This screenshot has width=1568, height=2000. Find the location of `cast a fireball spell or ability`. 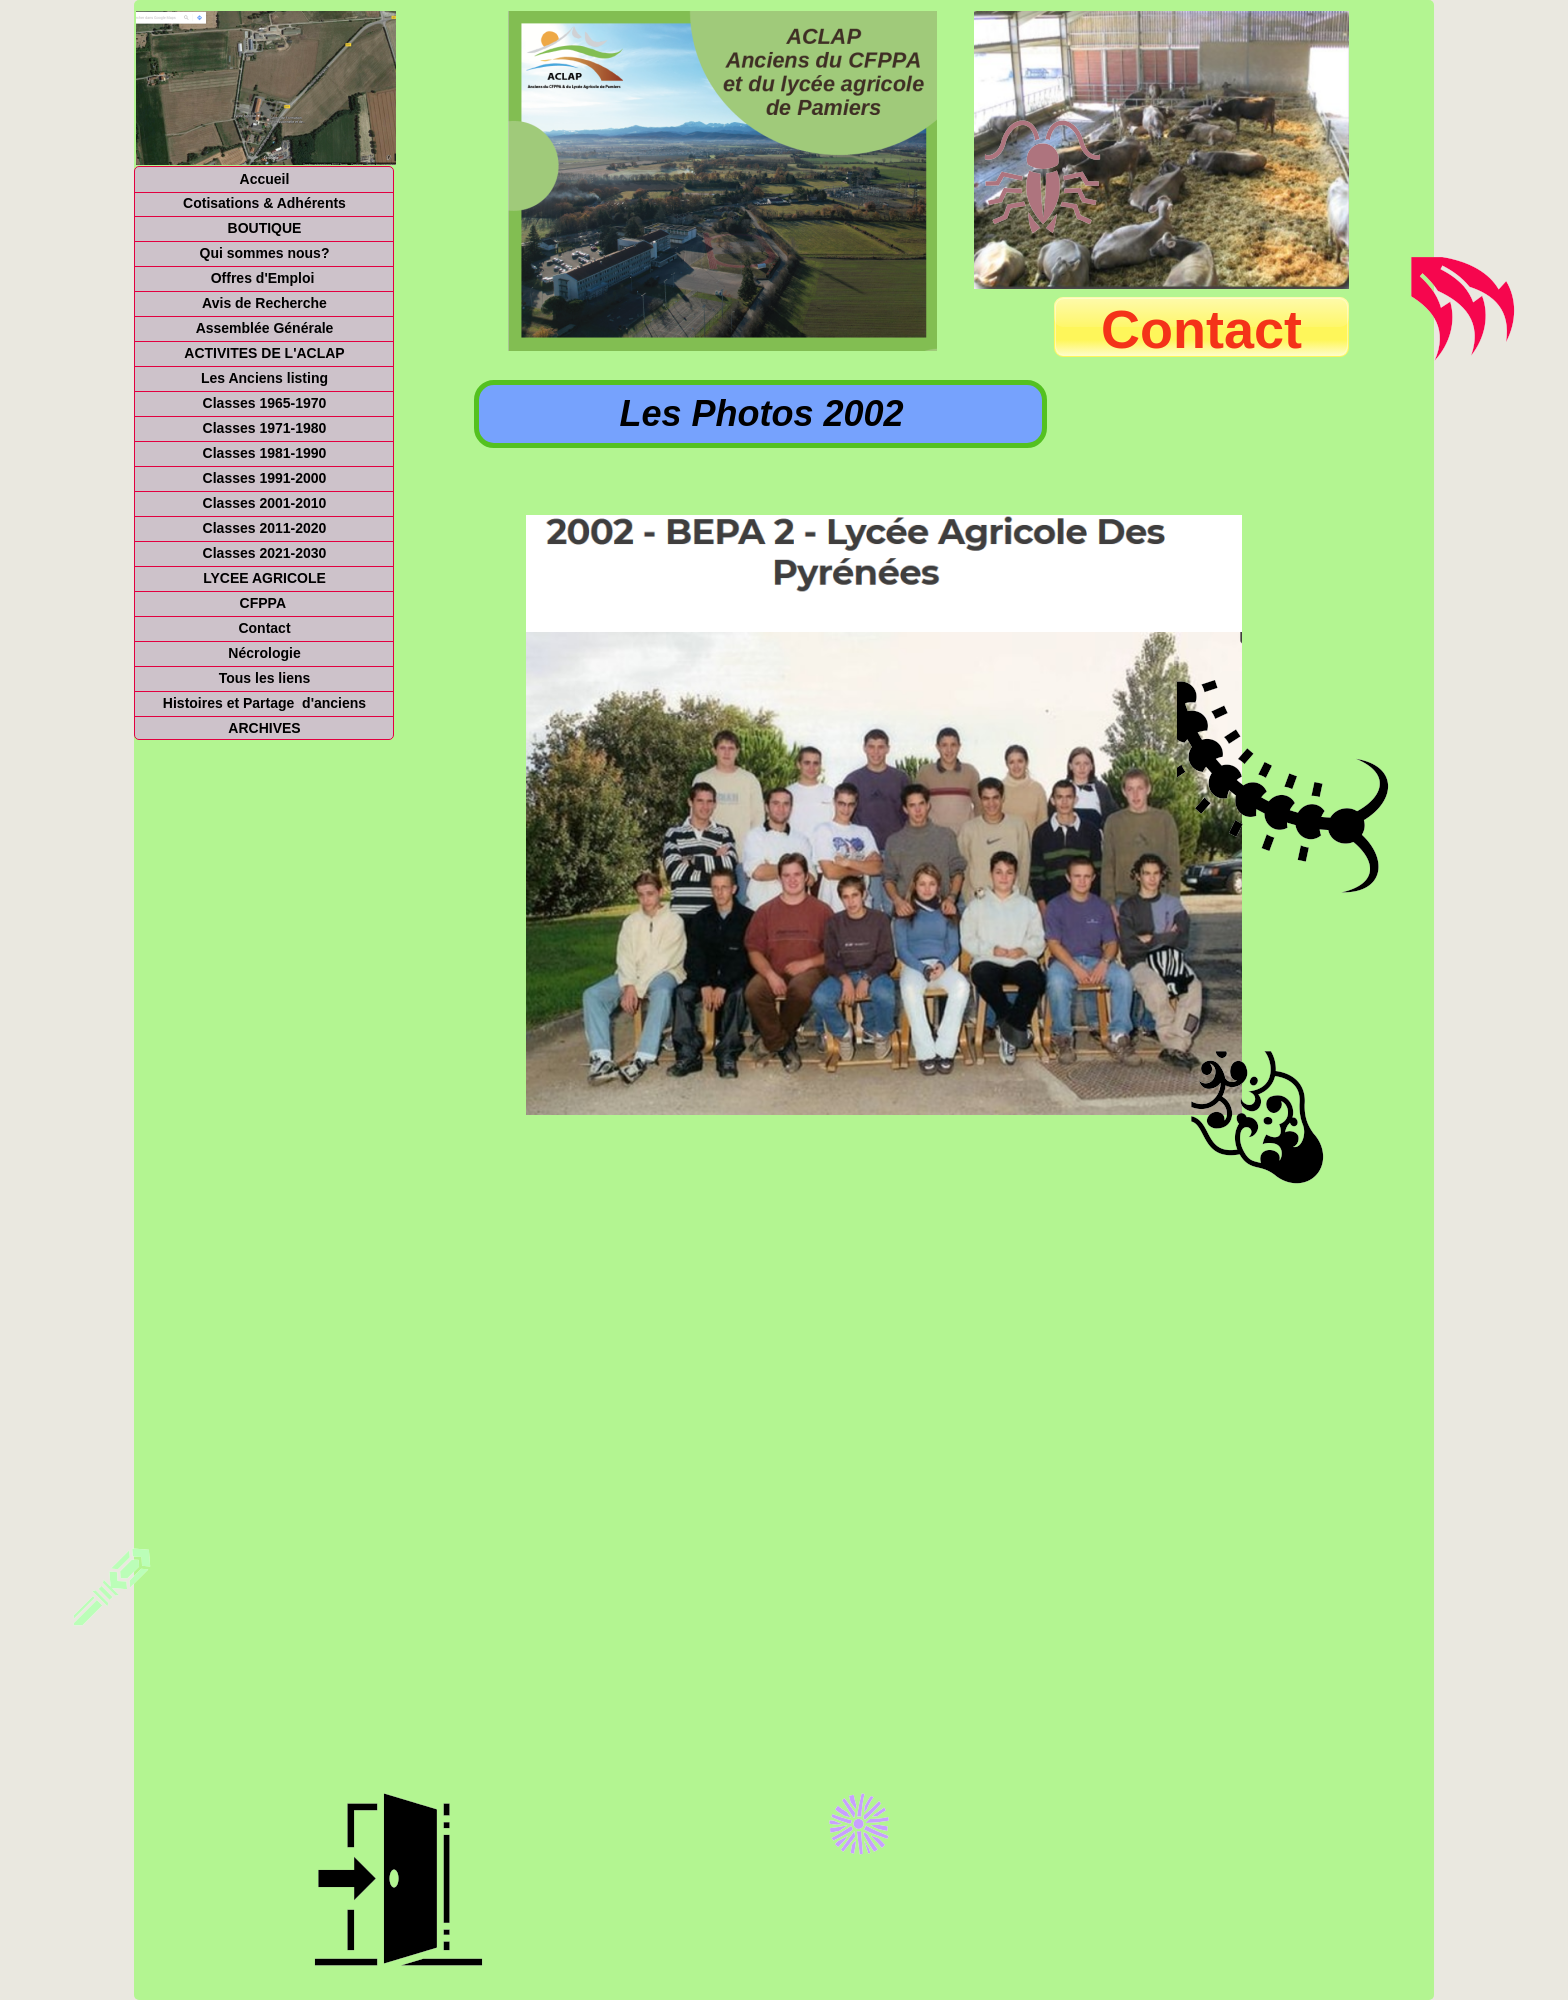

cast a fireball spell or ability is located at coordinates (1257, 1117).